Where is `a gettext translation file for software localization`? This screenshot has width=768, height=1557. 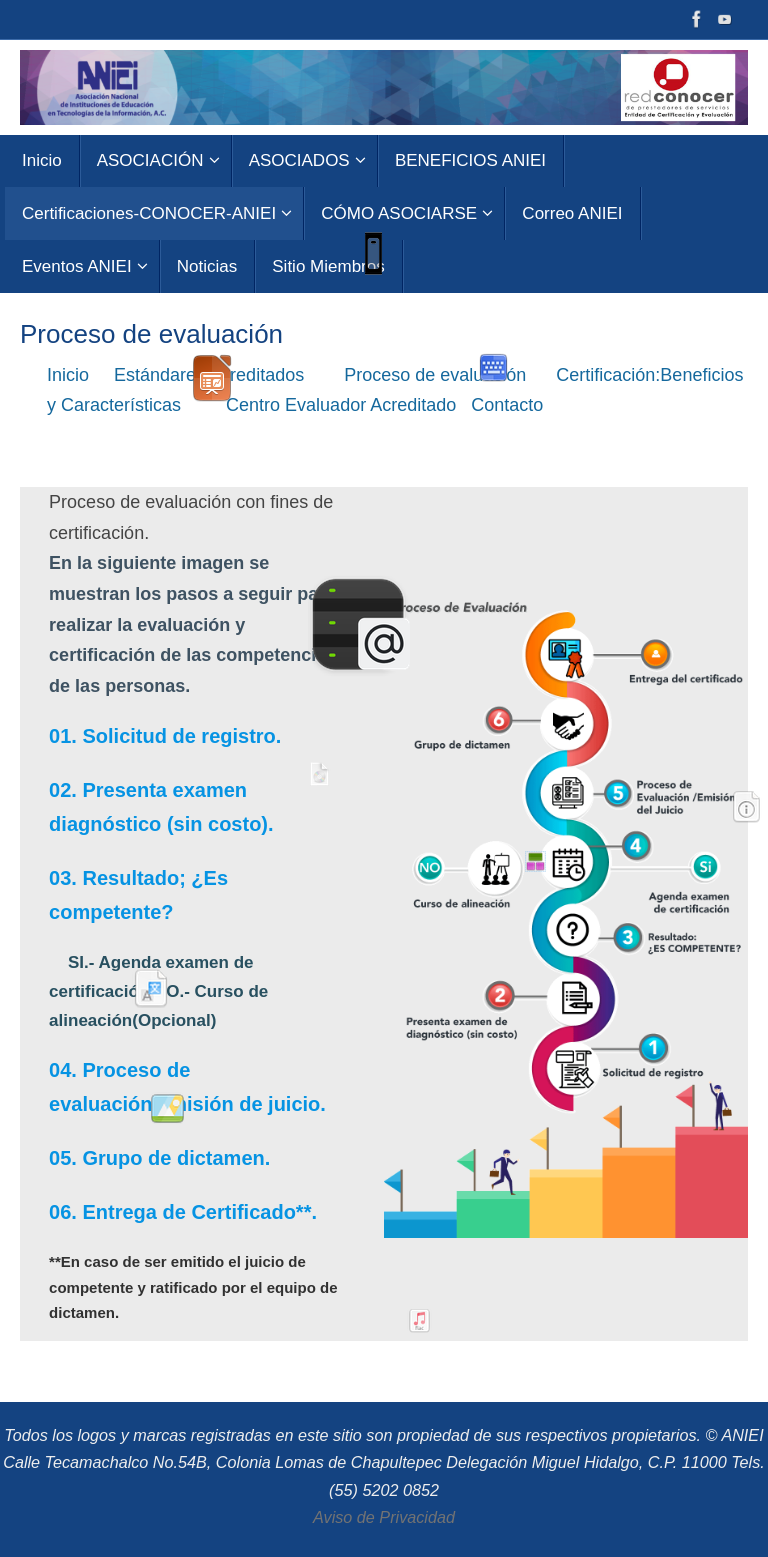
a gettext translation file for software localization is located at coordinates (151, 988).